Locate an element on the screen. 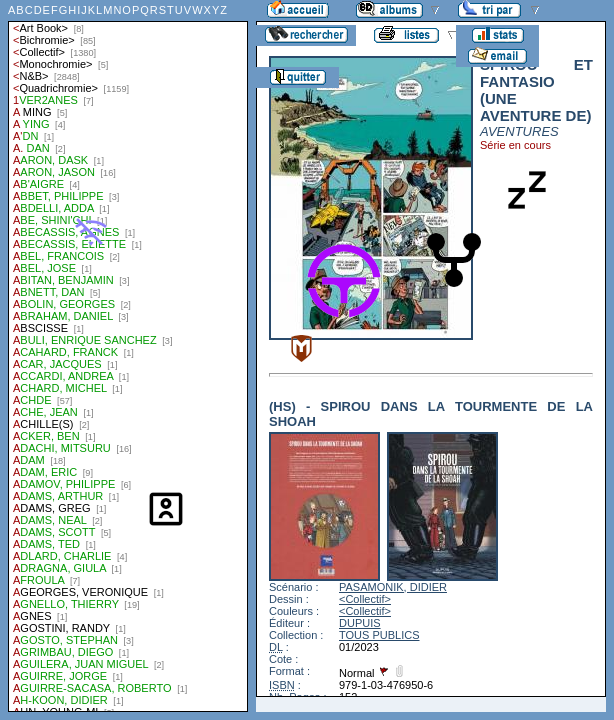  fork a repository is located at coordinates (454, 260).